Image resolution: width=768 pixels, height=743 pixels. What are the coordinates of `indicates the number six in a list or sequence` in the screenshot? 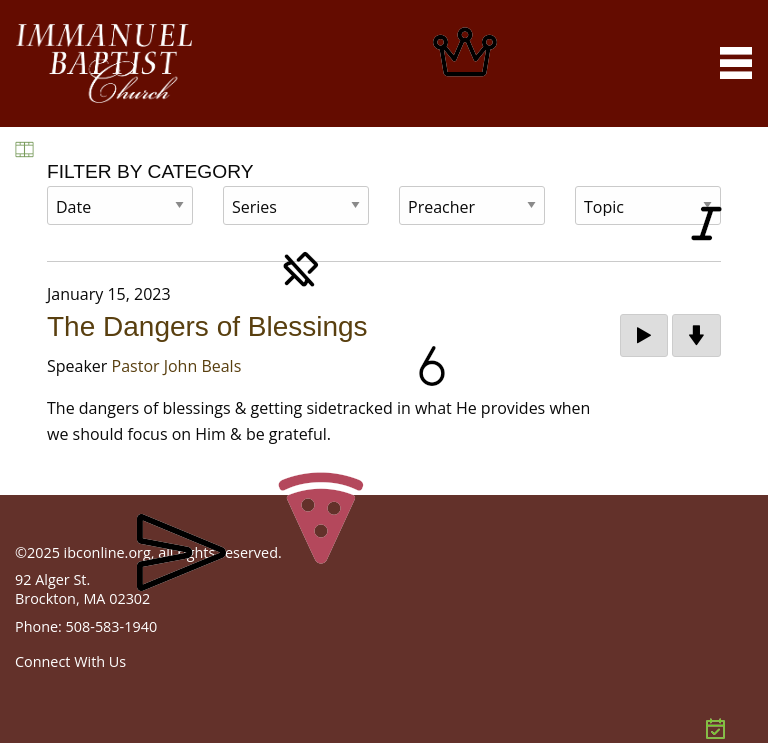 It's located at (432, 366).